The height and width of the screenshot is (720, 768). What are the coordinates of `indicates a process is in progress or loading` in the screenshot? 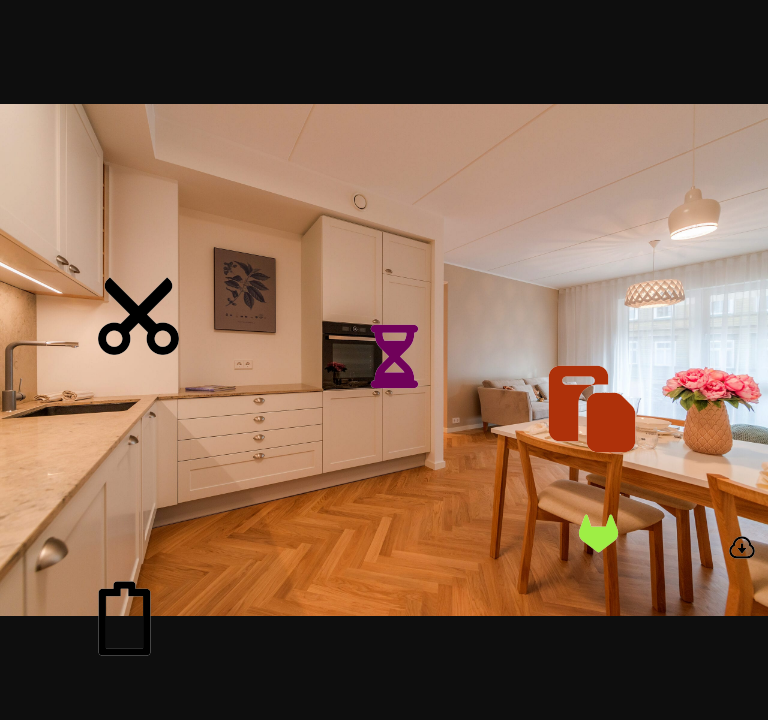 It's located at (394, 356).